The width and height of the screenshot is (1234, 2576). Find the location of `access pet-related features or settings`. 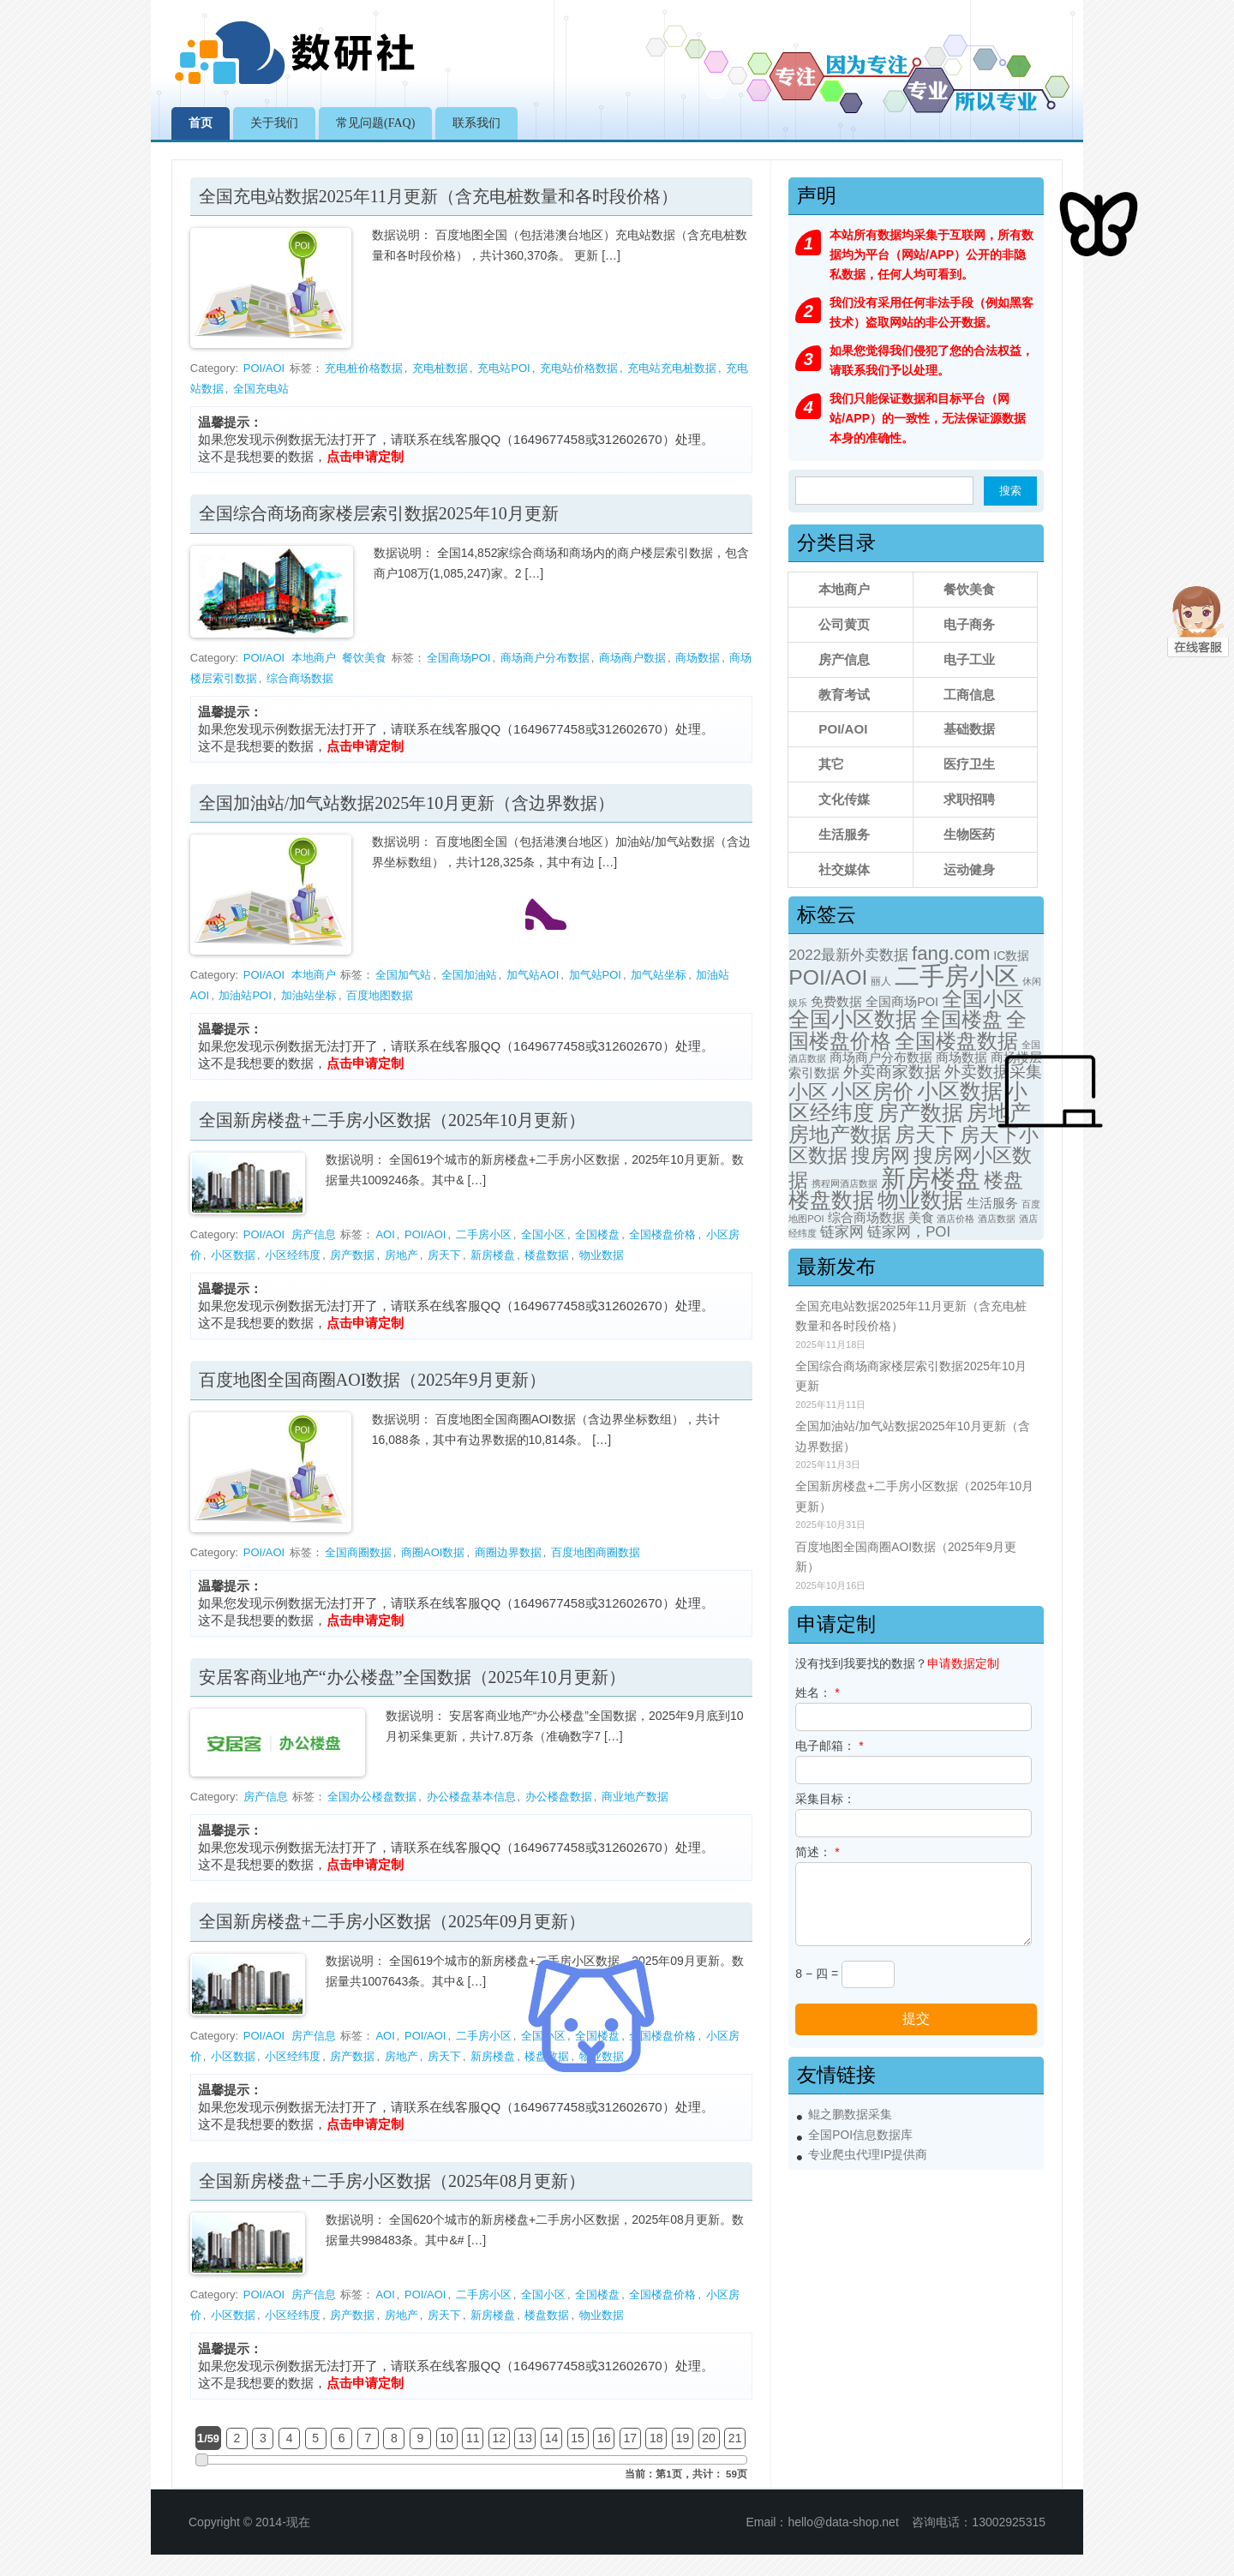

access pet-related features or settings is located at coordinates (591, 2018).